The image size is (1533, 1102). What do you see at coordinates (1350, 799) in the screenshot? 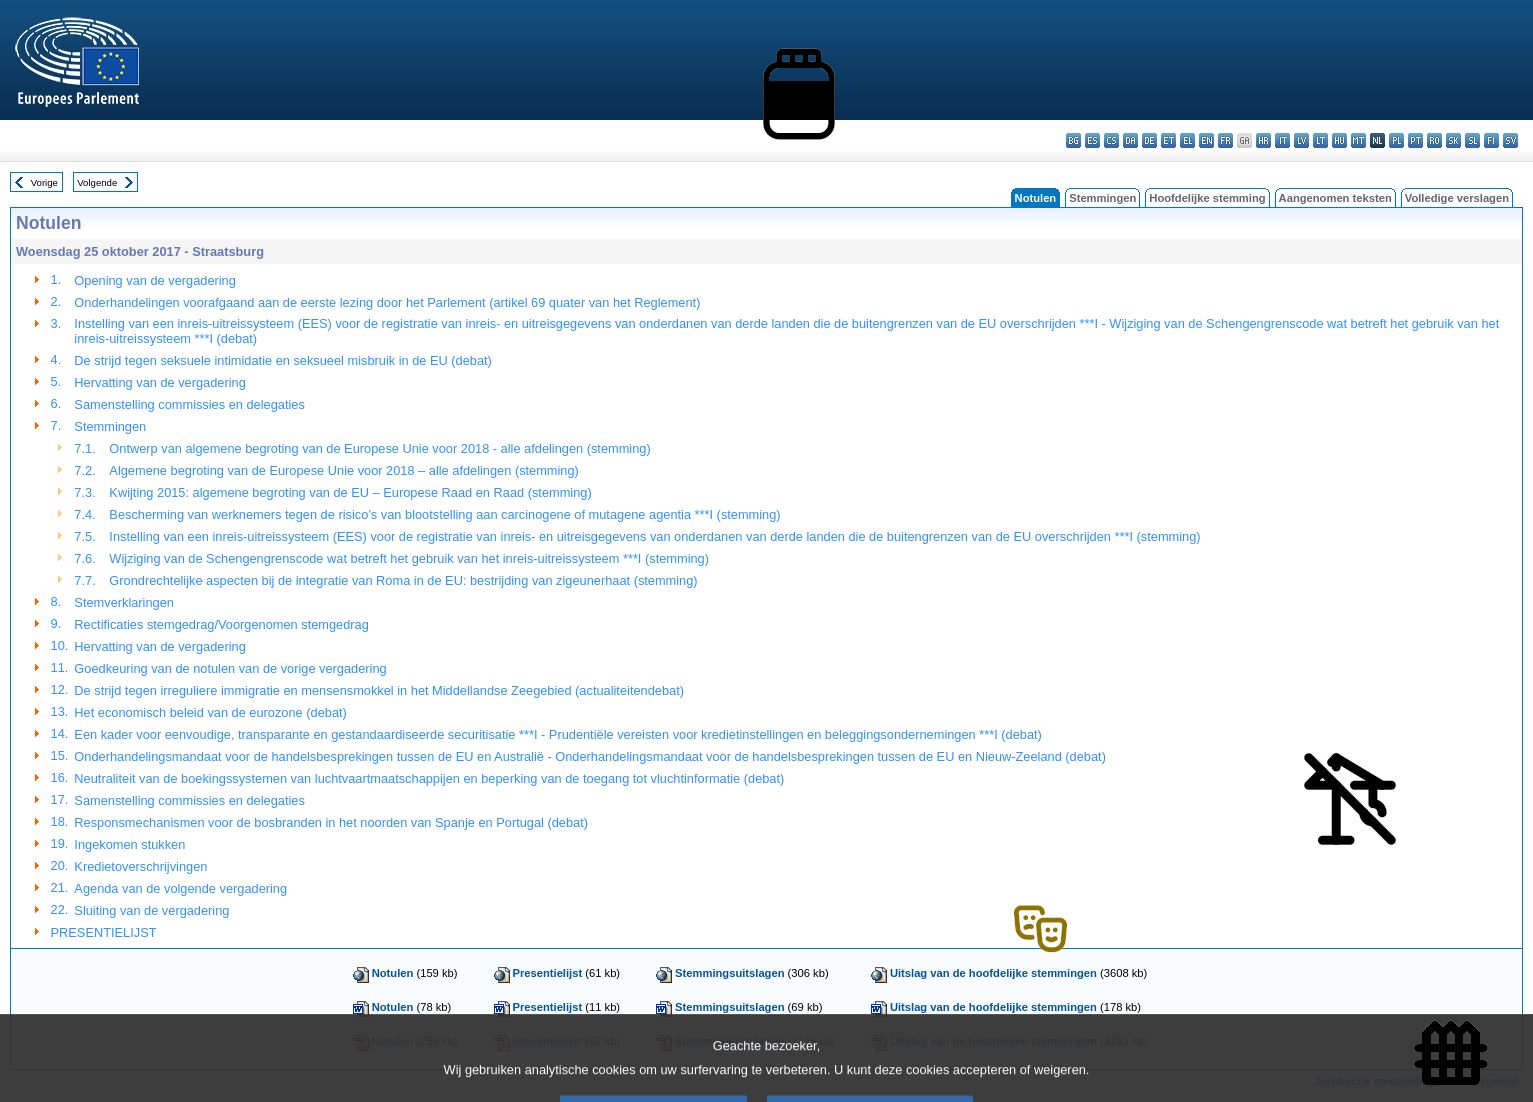
I see `construction crane disabled or unavailable` at bounding box center [1350, 799].